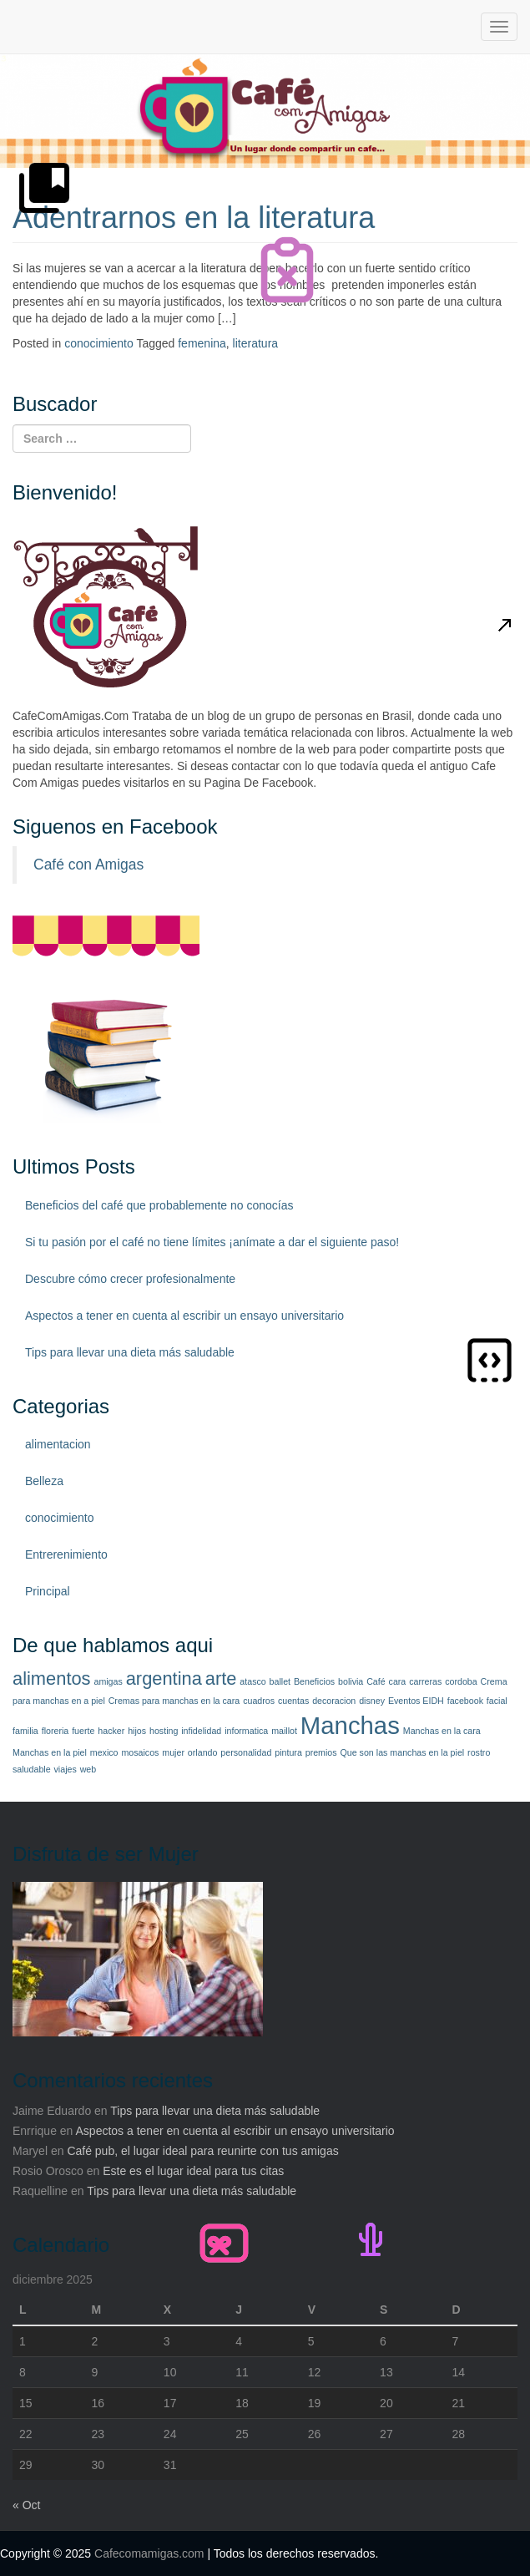  Describe the element at coordinates (44, 188) in the screenshot. I see `access your bookmarked collections` at that location.